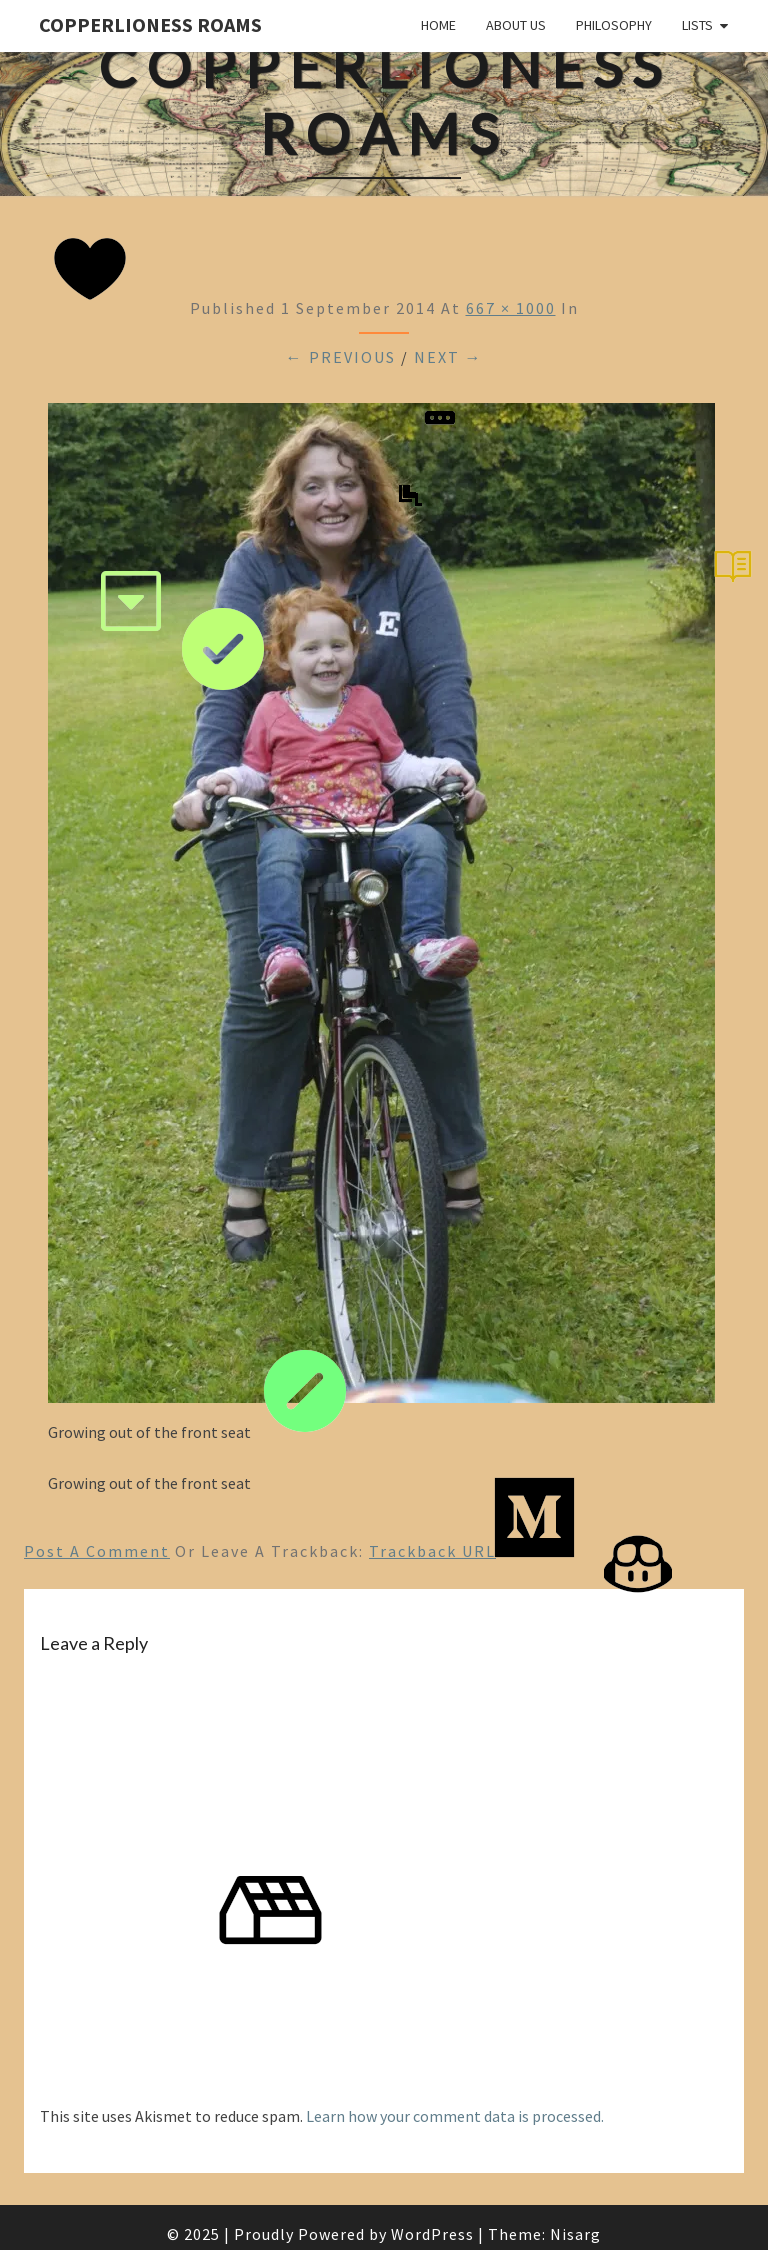  Describe the element at coordinates (223, 649) in the screenshot. I see `indicates successful completion or confirmation` at that location.